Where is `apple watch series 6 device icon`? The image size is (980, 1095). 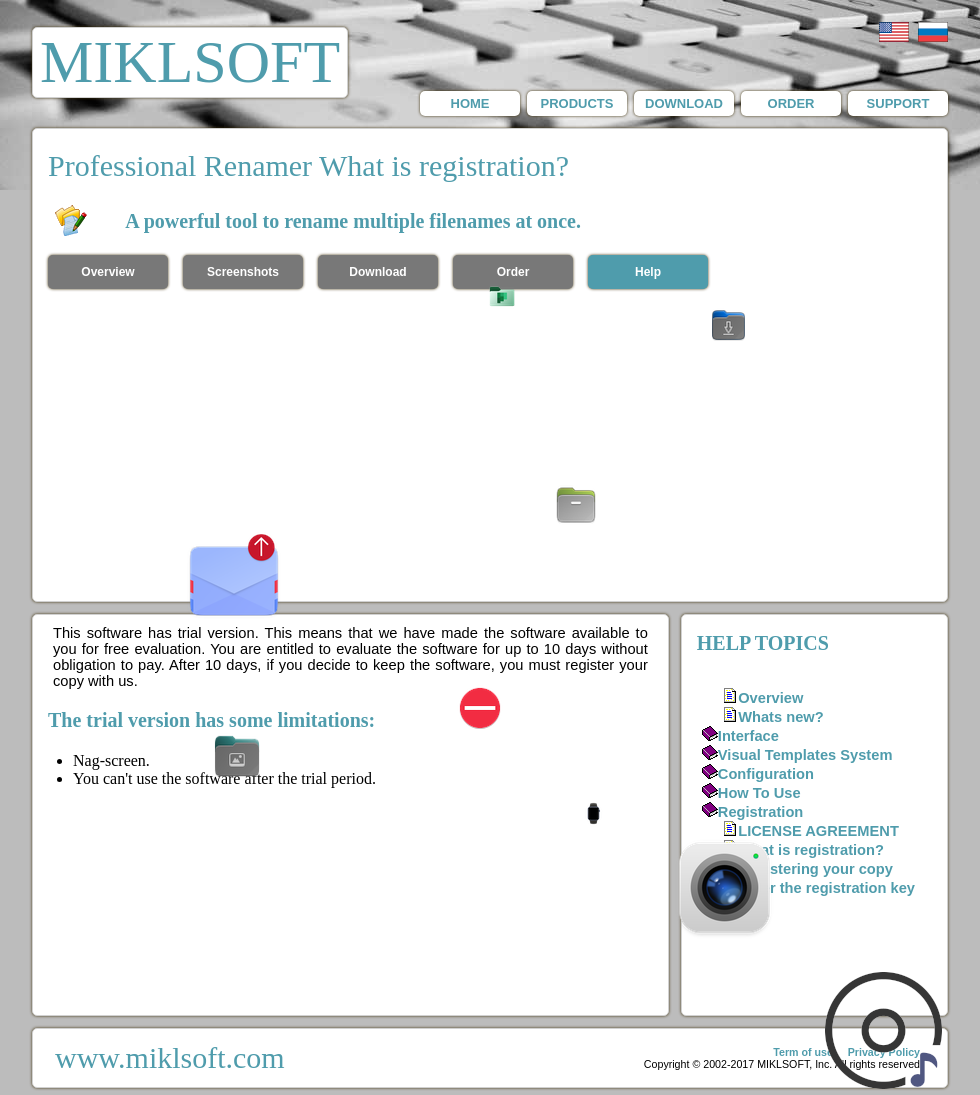 apple watch series 6 device icon is located at coordinates (593, 813).